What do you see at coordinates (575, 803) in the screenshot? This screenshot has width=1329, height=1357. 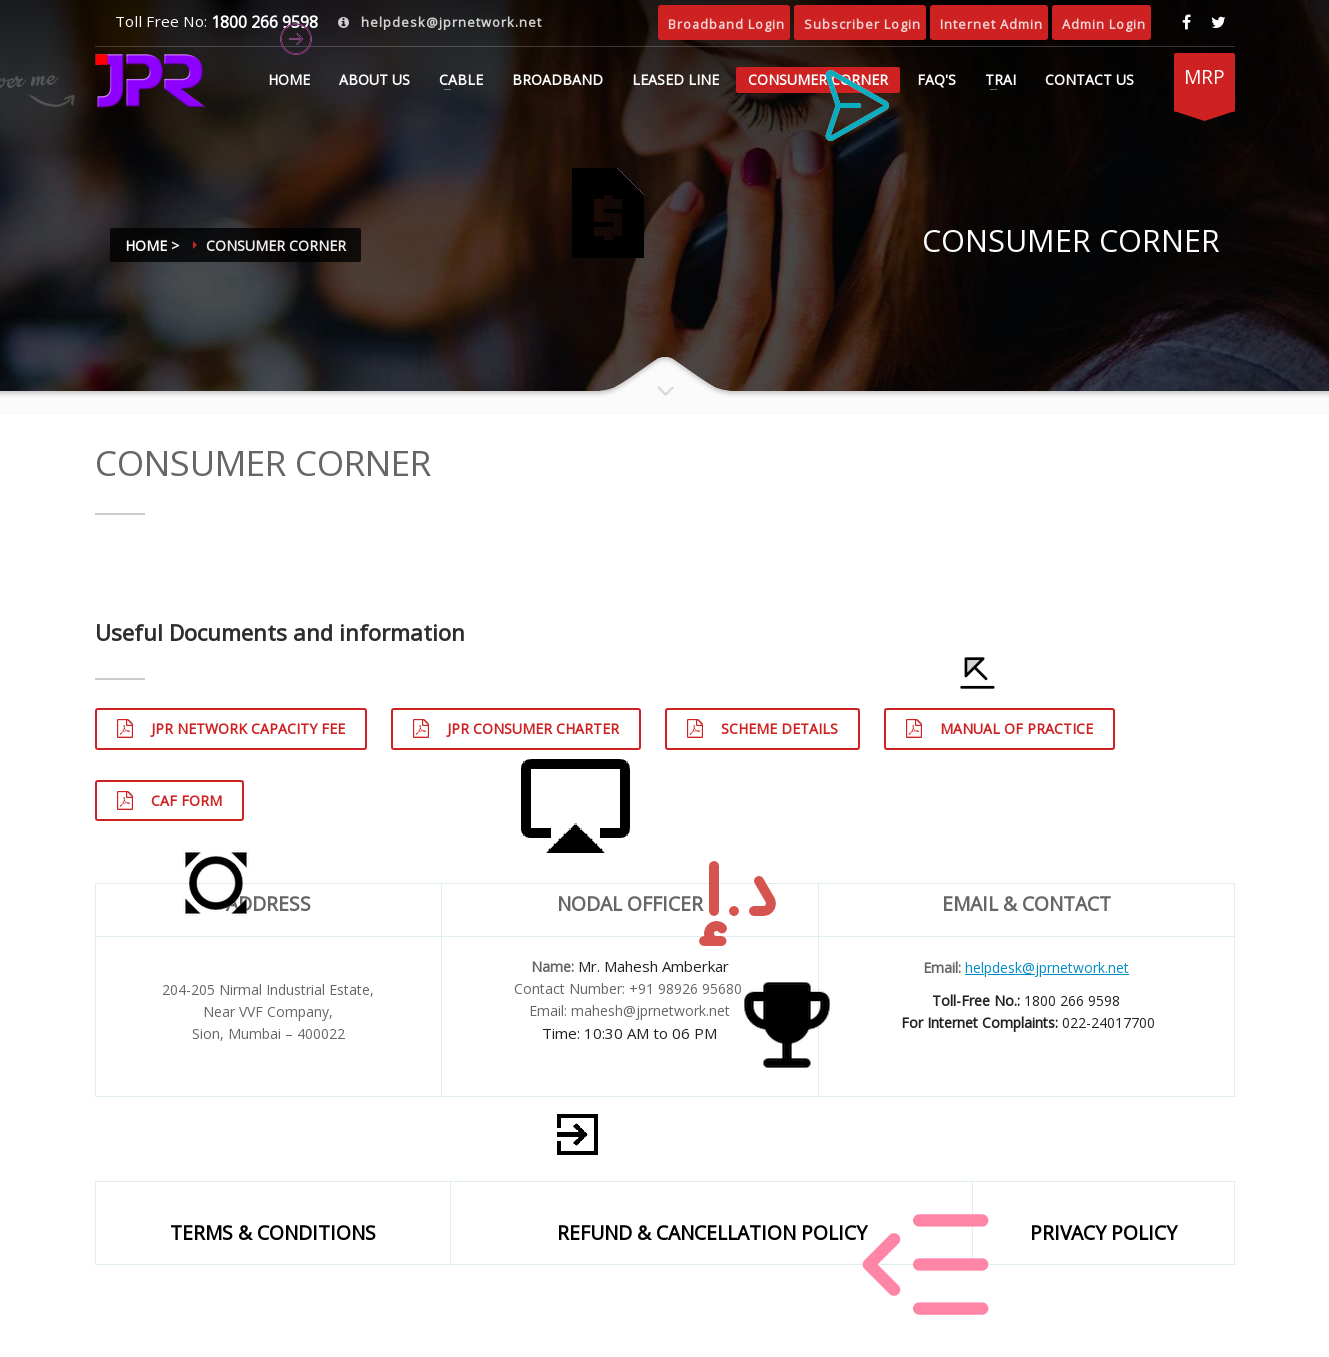 I see `stream content to an external display` at bounding box center [575, 803].